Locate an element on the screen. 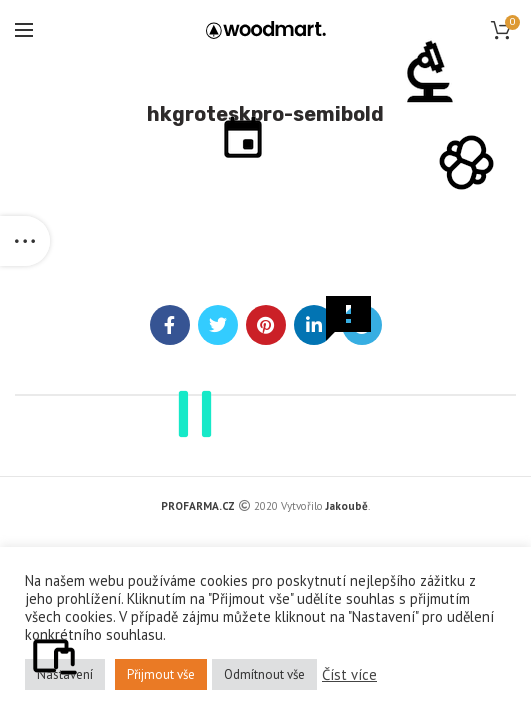 The image size is (531, 720). view calendar or scheduled events is located at coordinates (243, 137).